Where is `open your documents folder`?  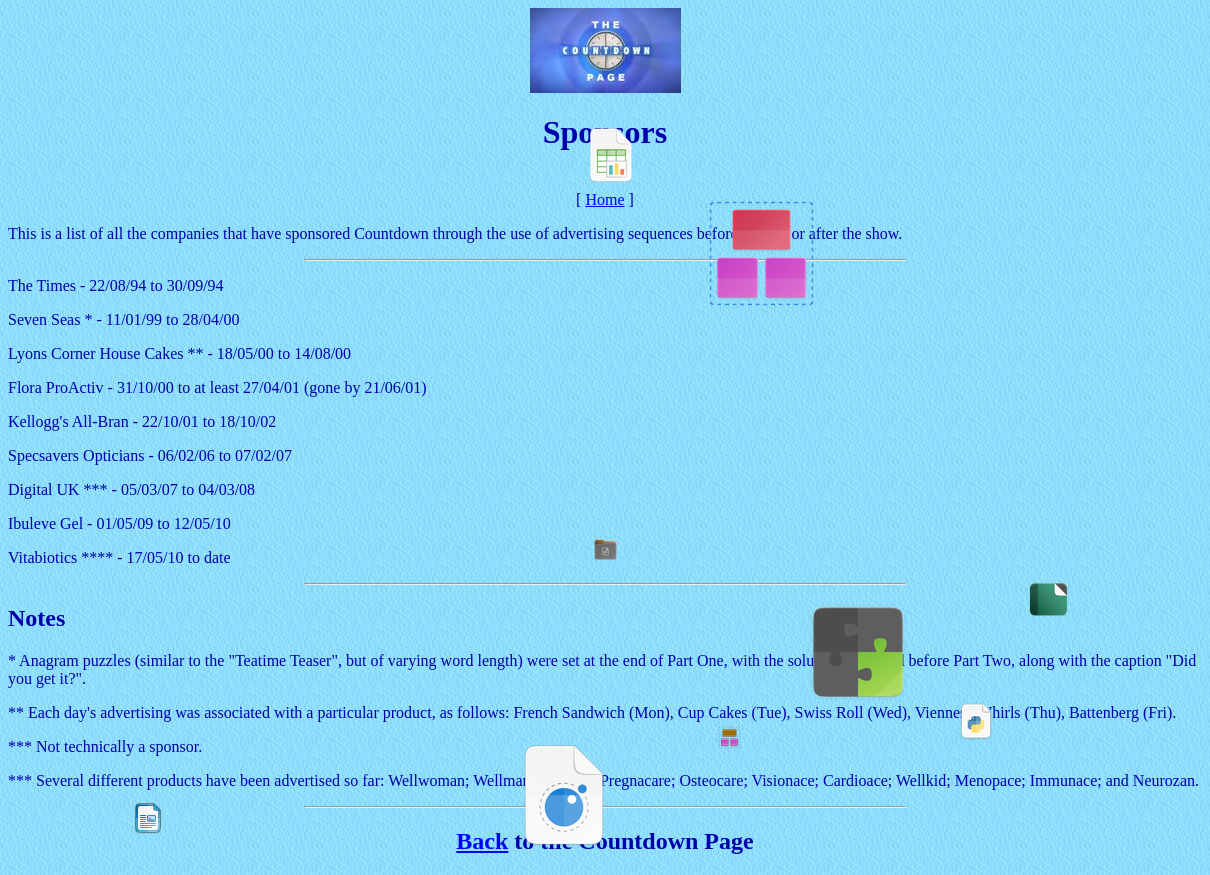
open your documents folder is located at coordinates (605, 549).